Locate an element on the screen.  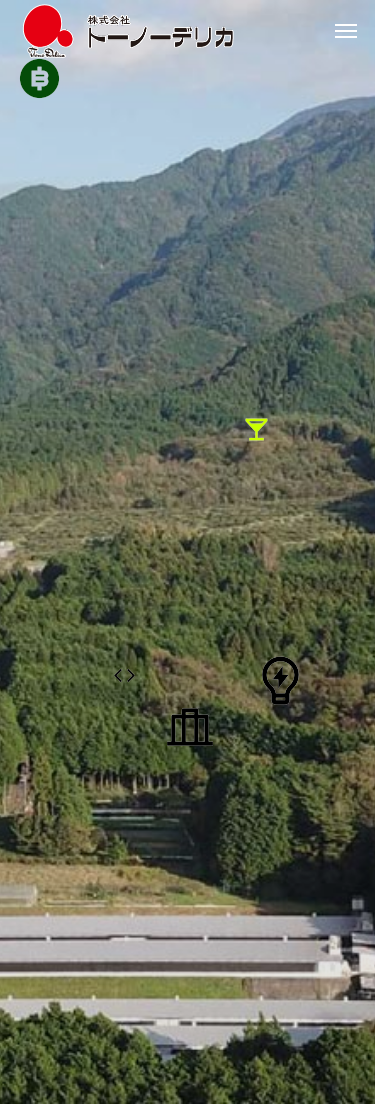
bitcoin or cryptocurrency indicator is located at coordinates (39, 78).